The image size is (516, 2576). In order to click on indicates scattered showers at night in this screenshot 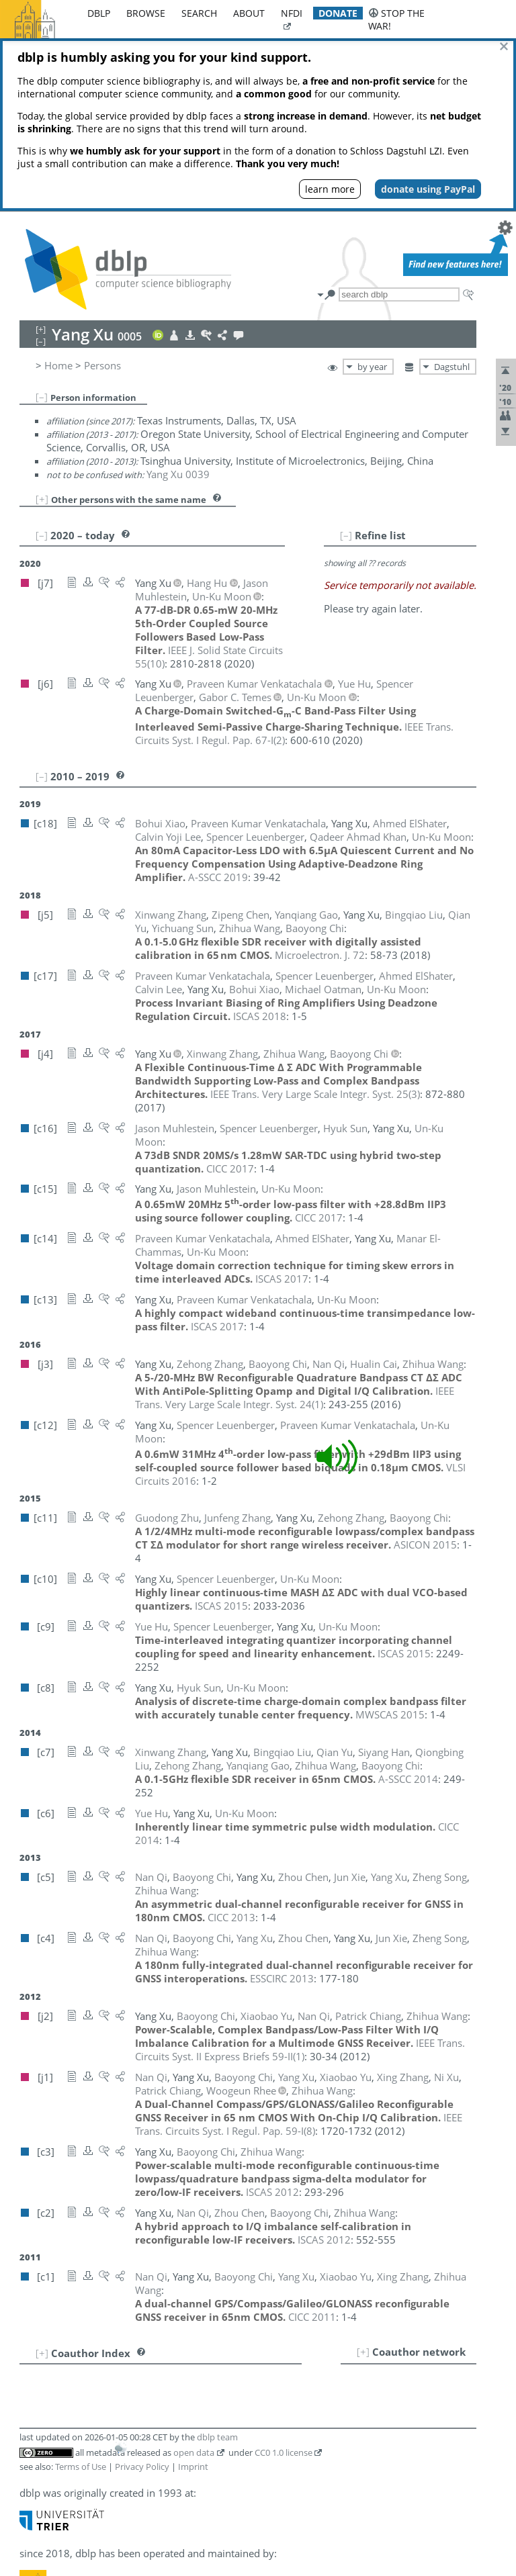, I will do `click(121, 2447)`.